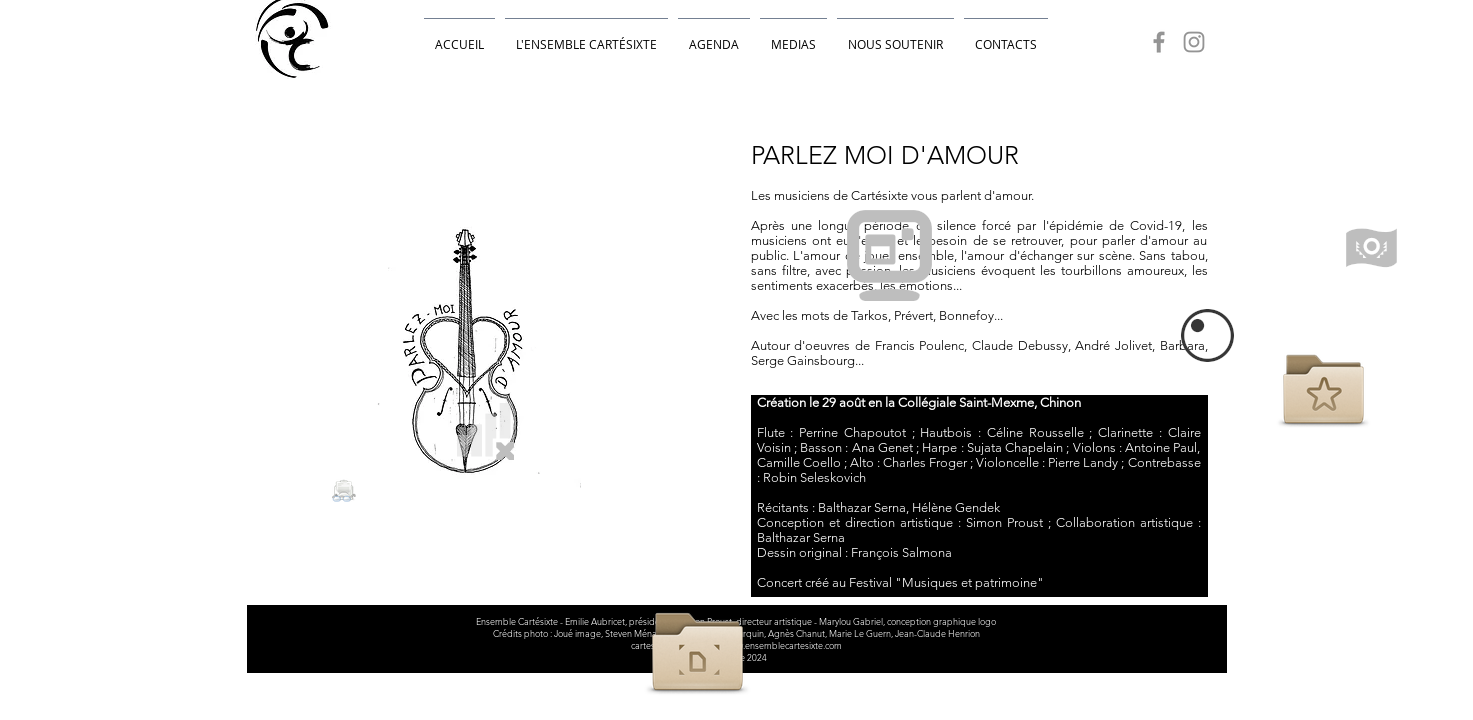  I want to click on access desktop folder contents, so click(697, 656).